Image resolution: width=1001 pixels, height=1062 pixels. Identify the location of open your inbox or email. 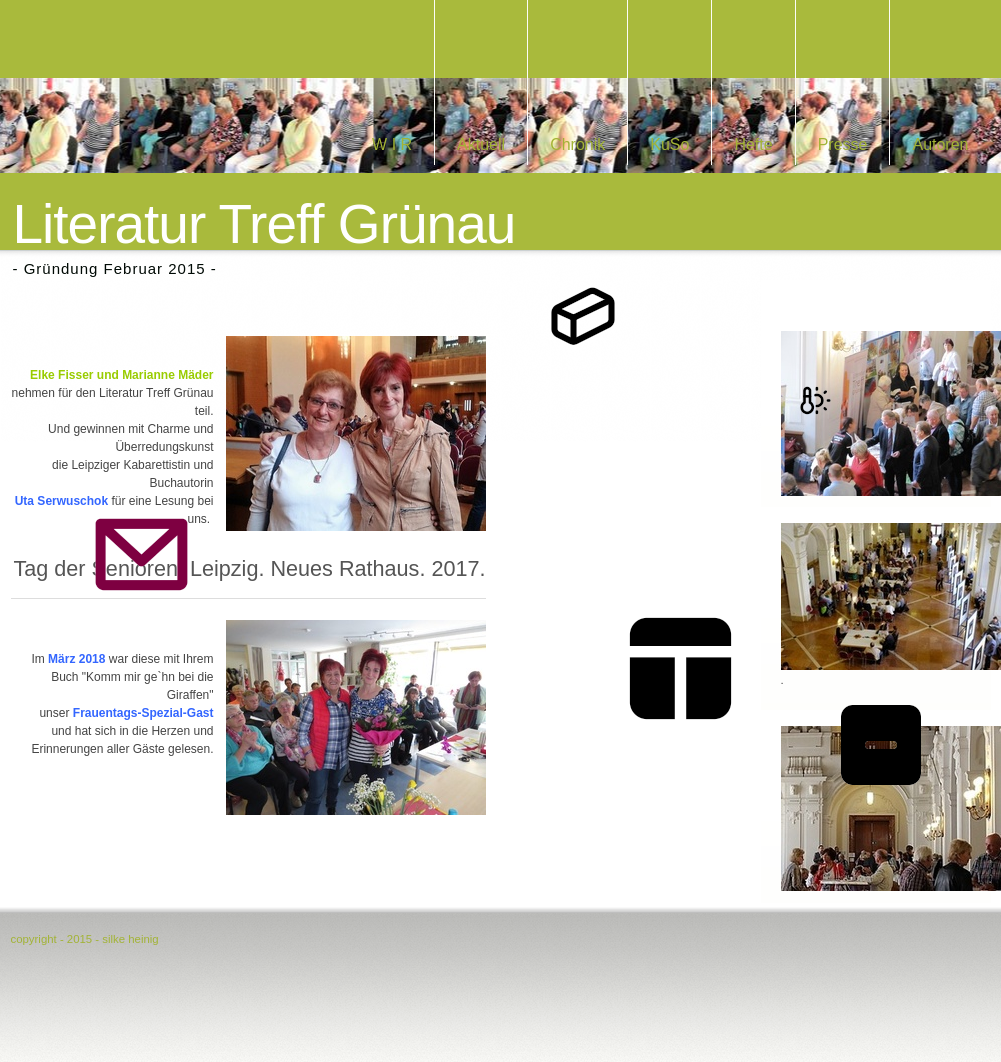
(141, 554).